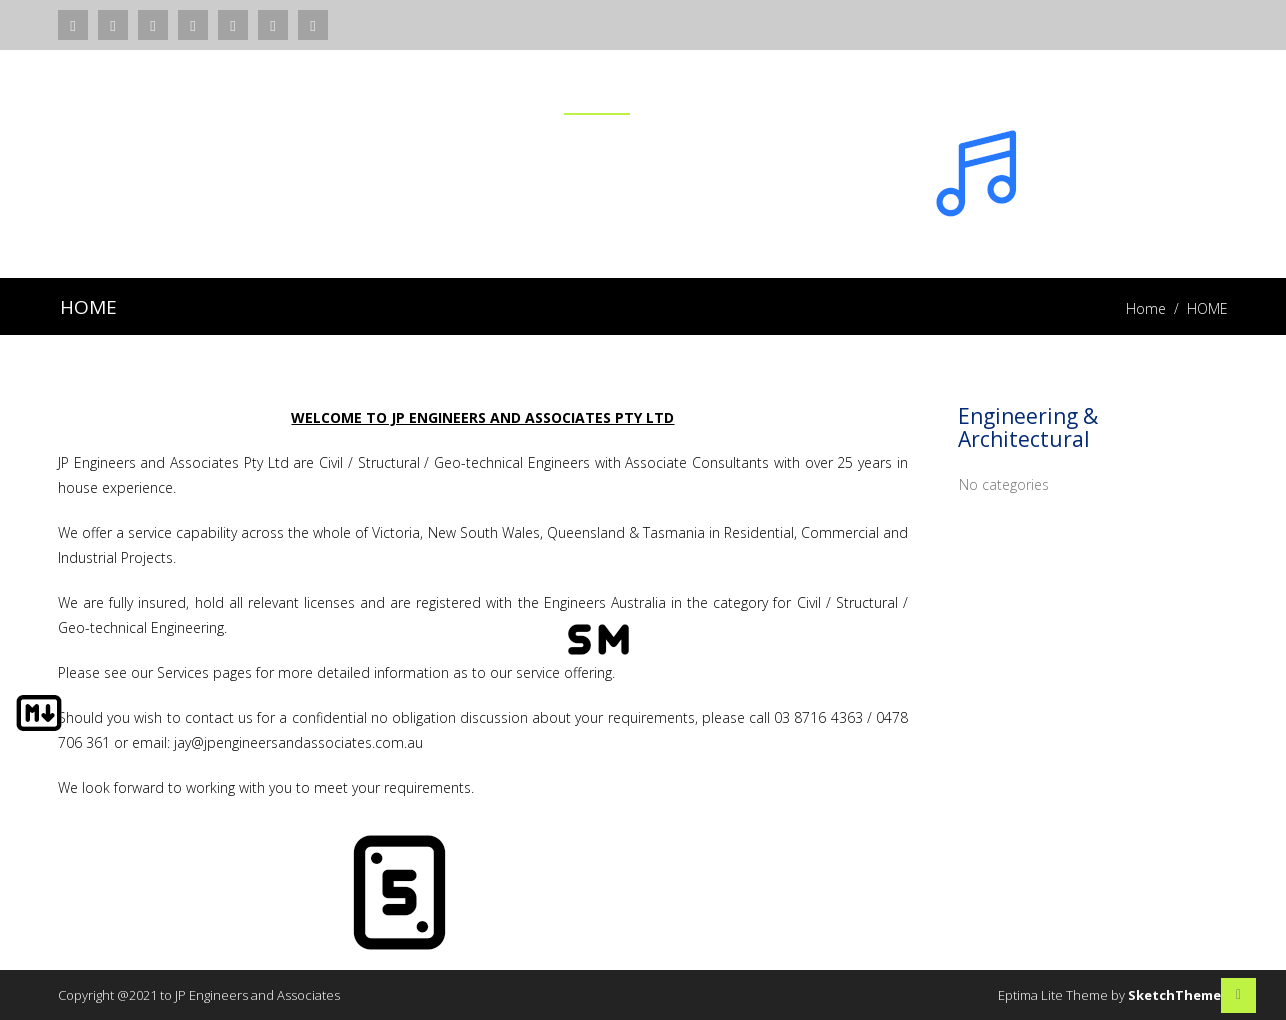 This screenshot has width=1286, height=1020. I want to click on indicates a service mark designation, so click(598, 639).